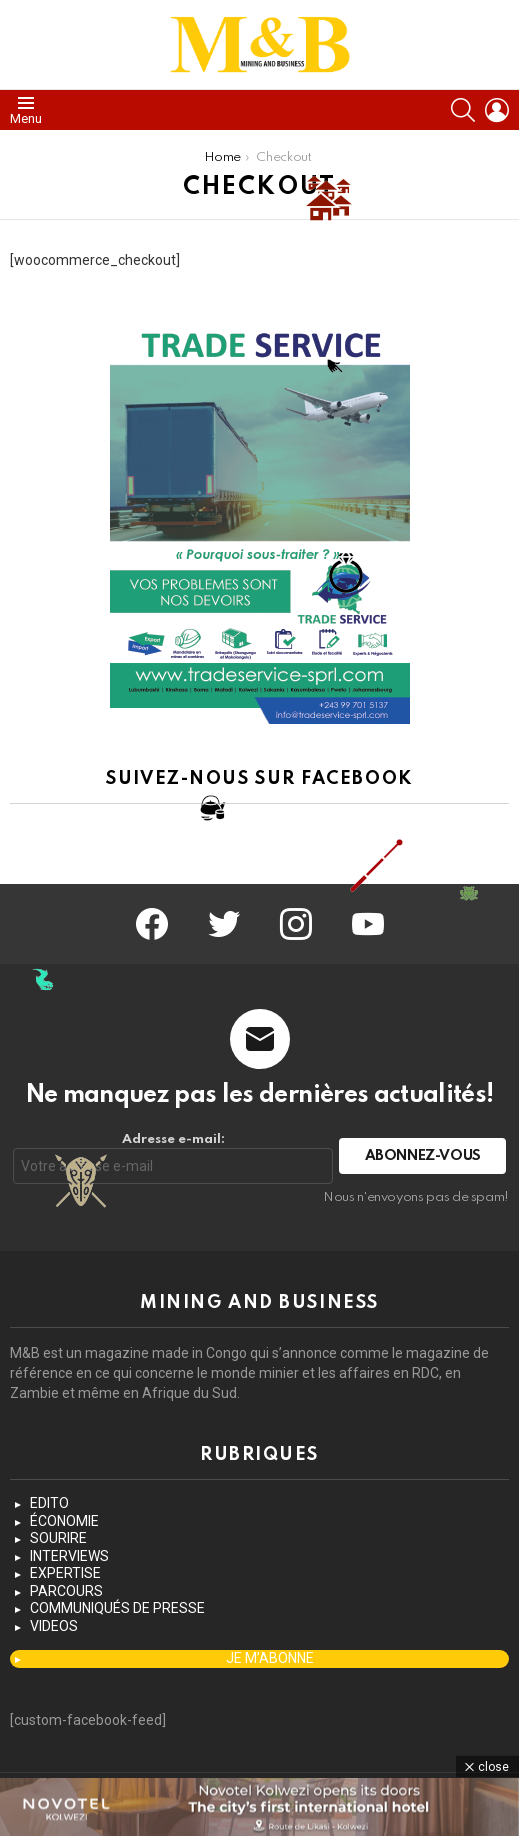 This screenshot has width=519, height=1836. What do you see at coordinates (376, 865) in the screenshot?
I see `equip melee weapon in game inventory` at bounding box center [376, 865].